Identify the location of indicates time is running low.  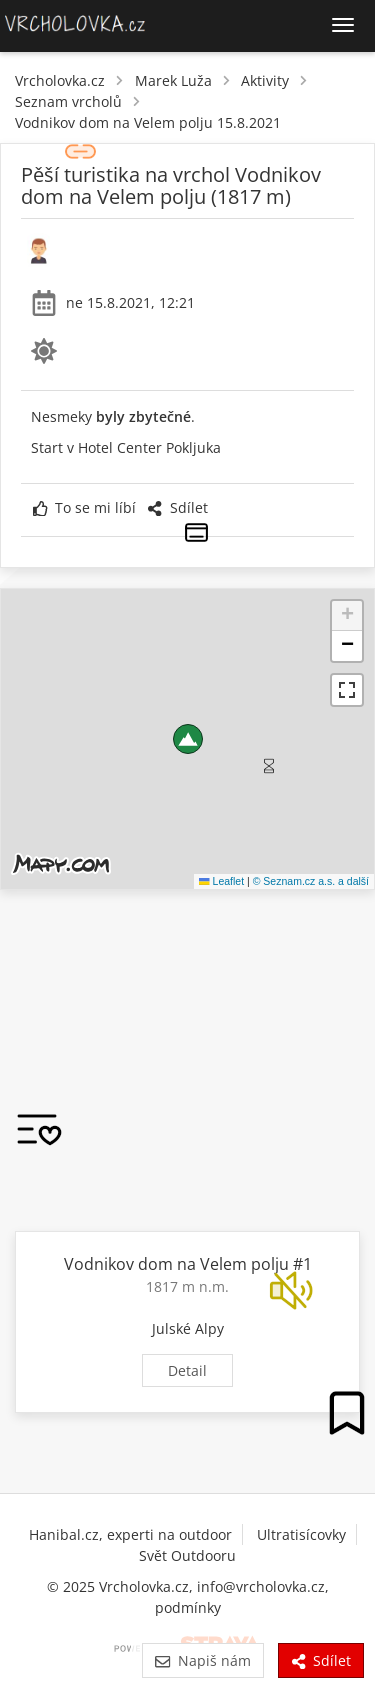
(269, 766).